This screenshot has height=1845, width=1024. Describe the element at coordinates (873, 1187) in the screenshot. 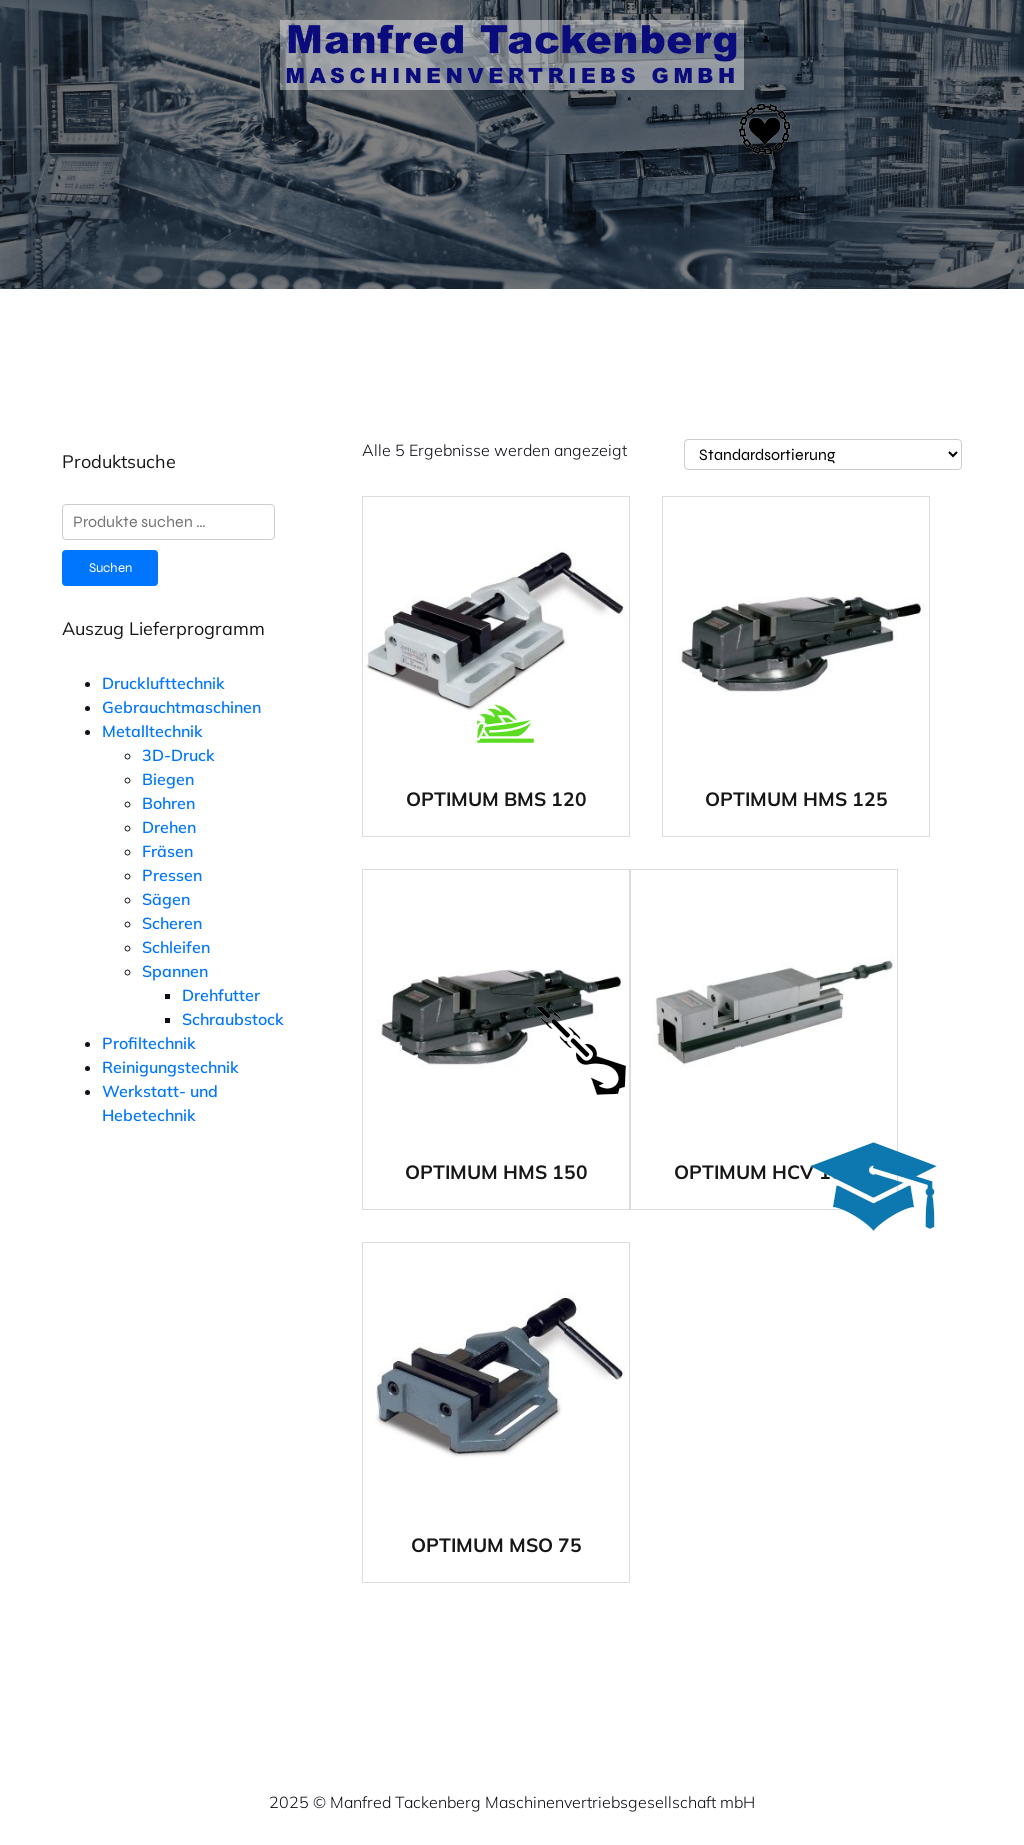

I see `access education or learning features` at that location.